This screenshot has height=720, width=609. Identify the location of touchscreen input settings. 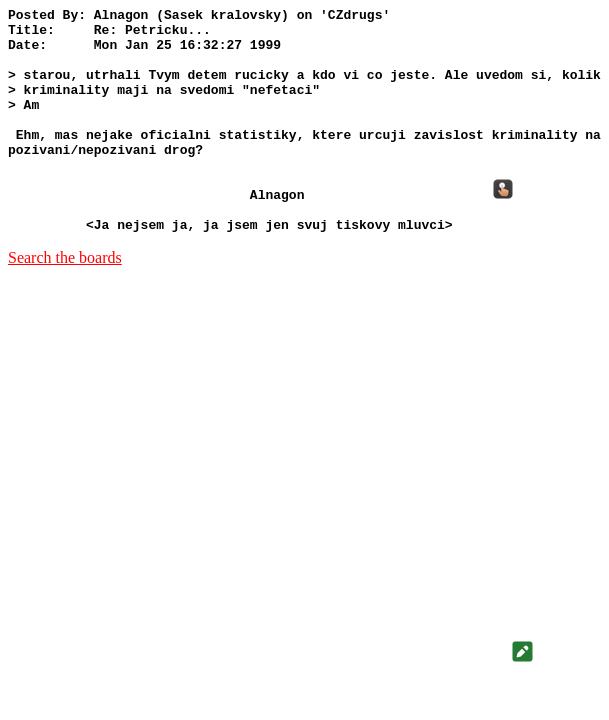
(503, 189).